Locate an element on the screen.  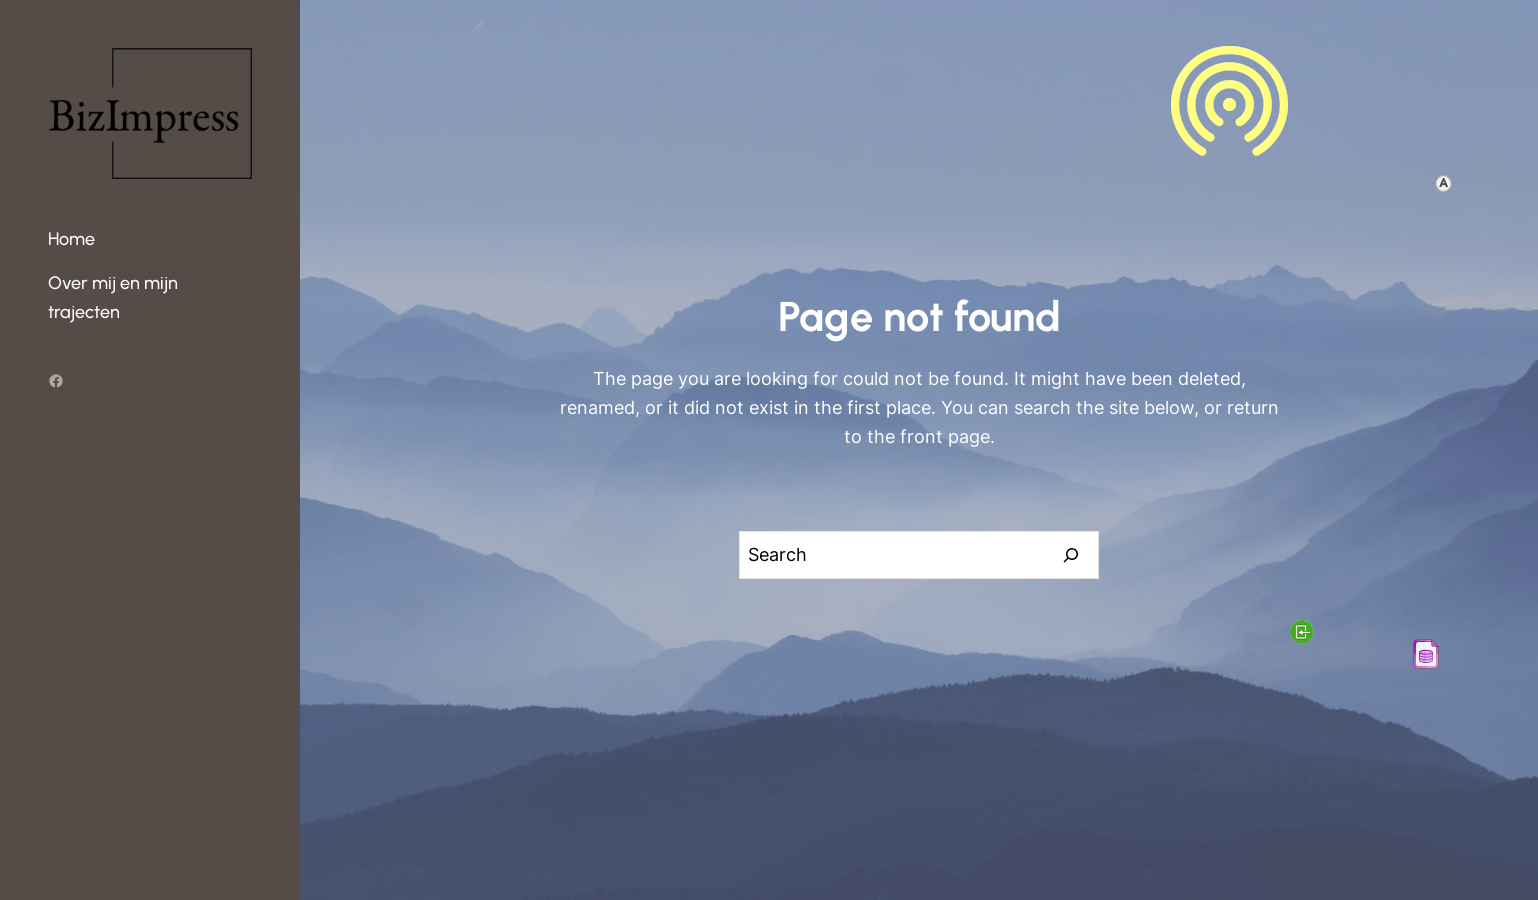
connect to a network server is located at coordinates (1229, 104).